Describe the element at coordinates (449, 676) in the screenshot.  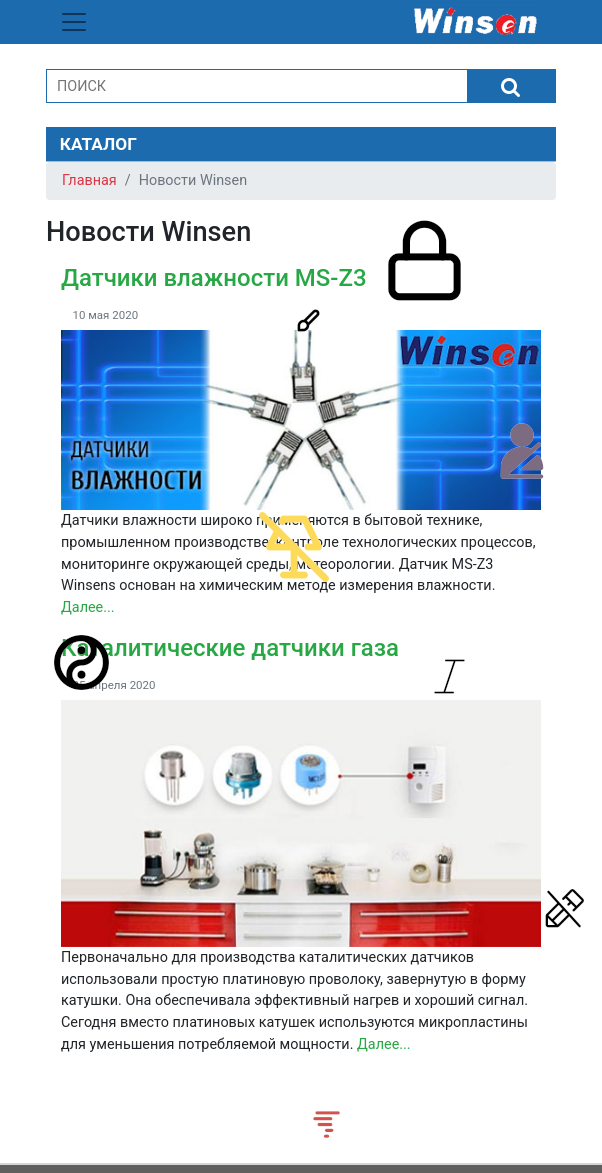
I see `apply italic formatting to selected text` at that location.